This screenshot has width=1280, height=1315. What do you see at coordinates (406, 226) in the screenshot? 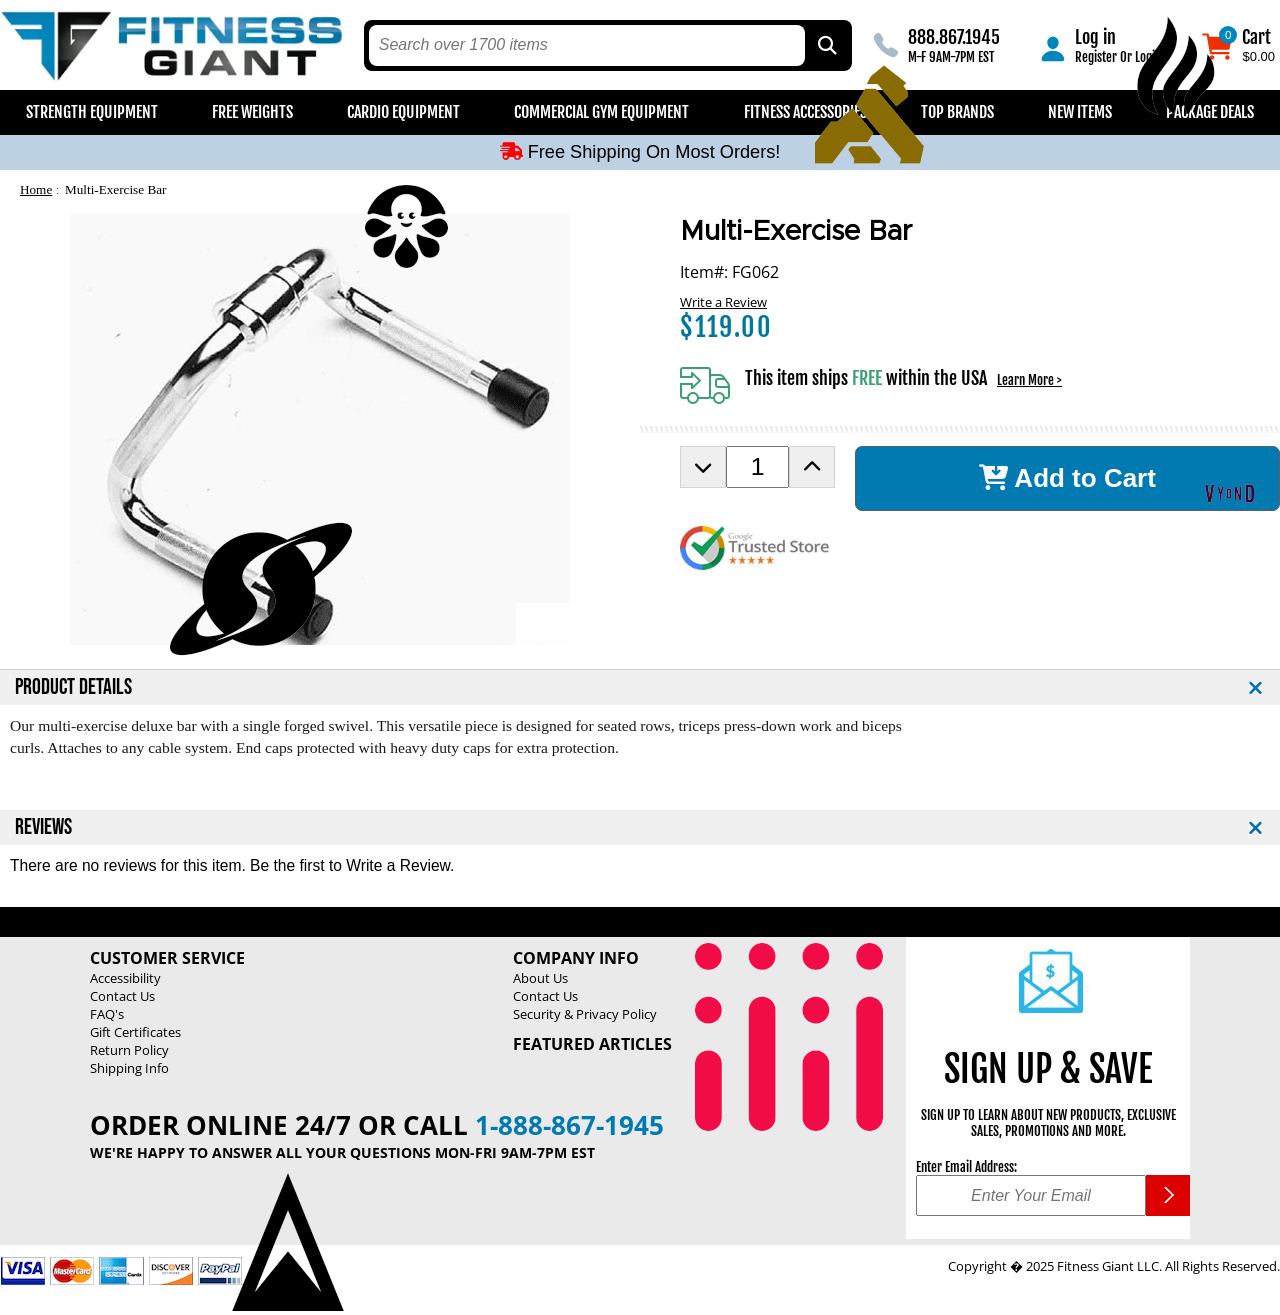
I see `visit the Custom Ink website` at bounding box center [406, 226].